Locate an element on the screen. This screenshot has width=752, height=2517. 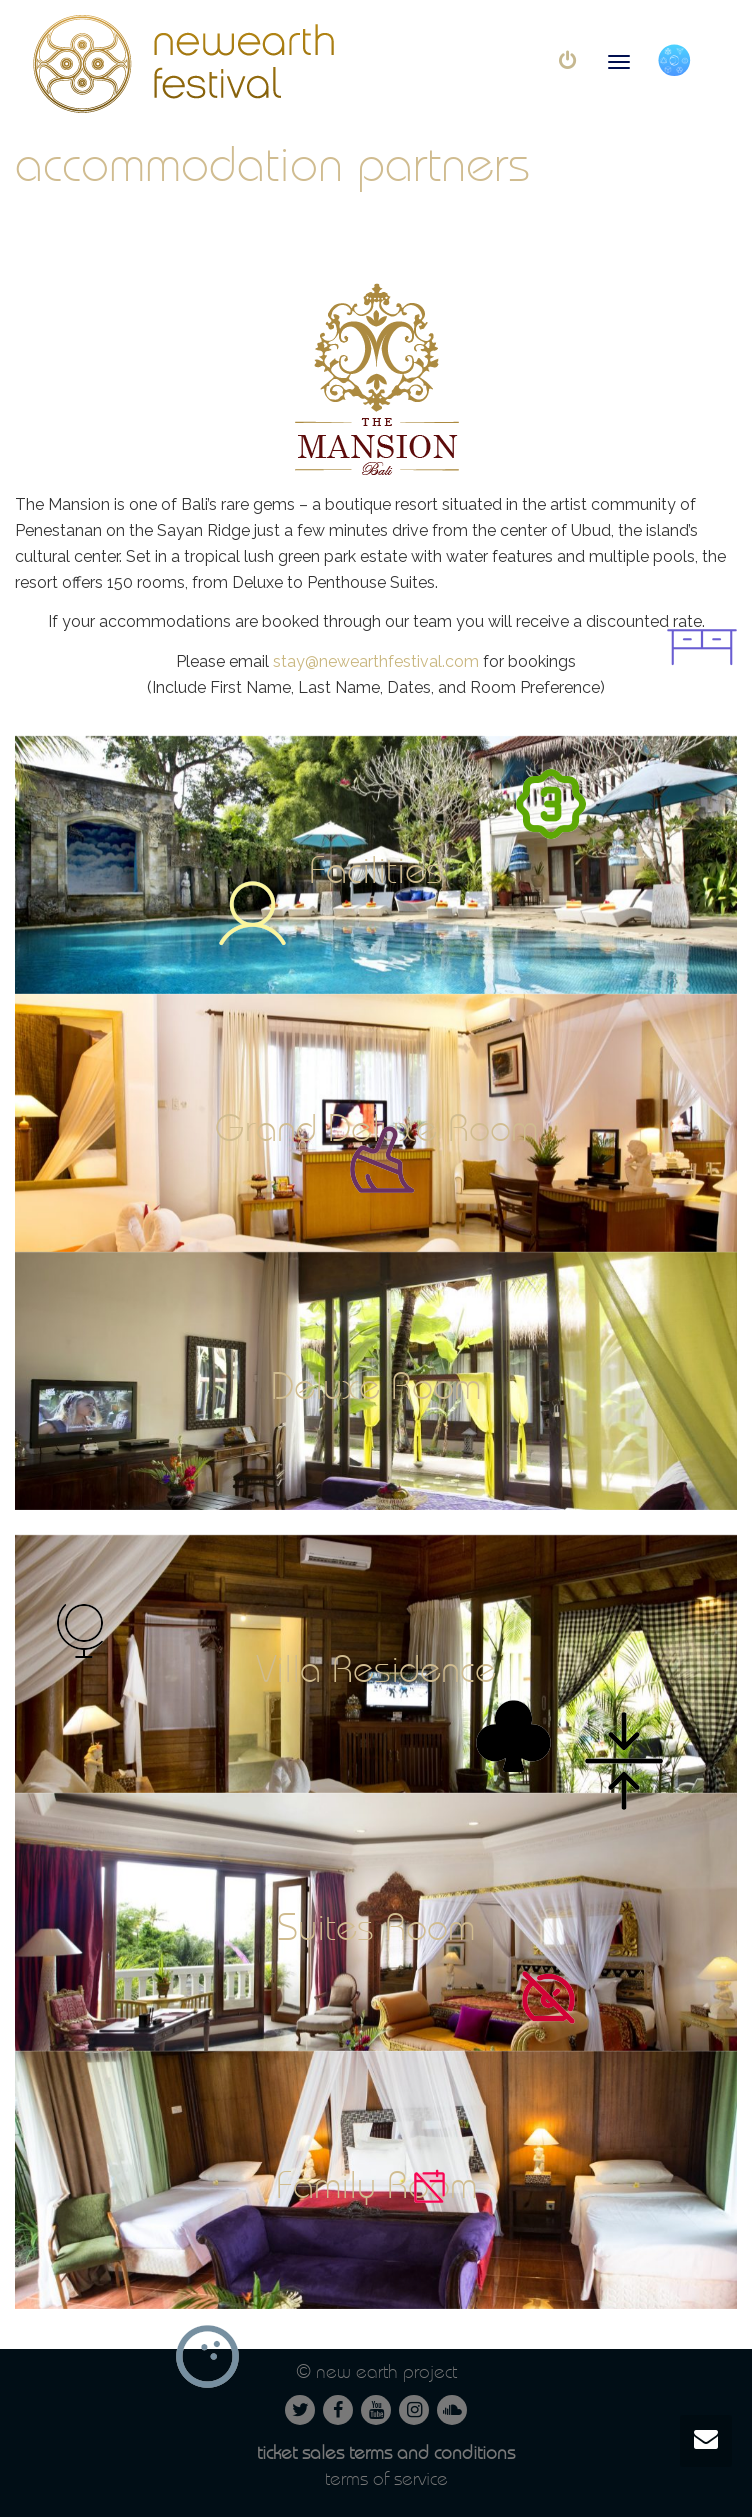
no scheduled events or appointments is located at coordinates (429, 2187).